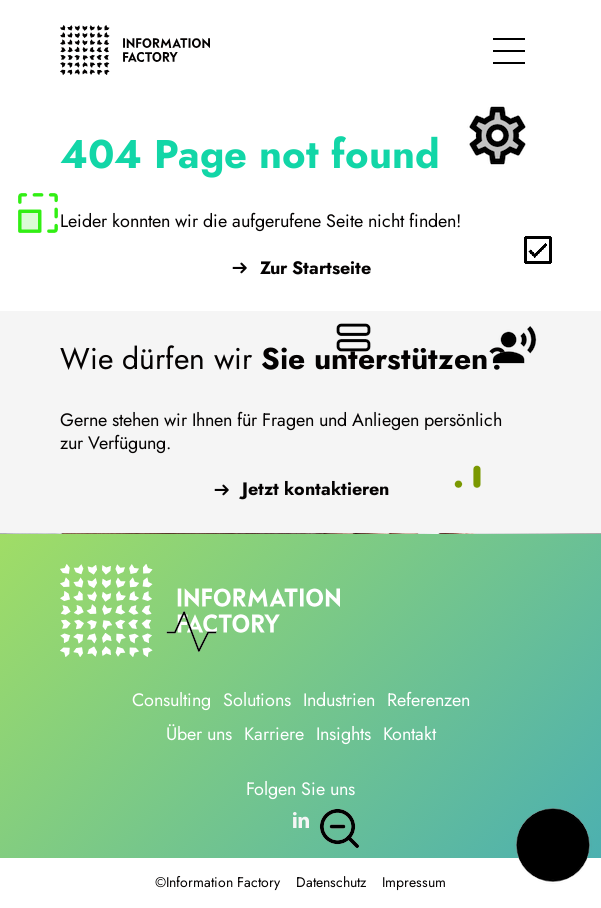 The height and width of the screenshot is (908, 601). Describe the element at coordinates (353, 337) in the screenshot. I see `stretch or expand content horizontally` at that location.